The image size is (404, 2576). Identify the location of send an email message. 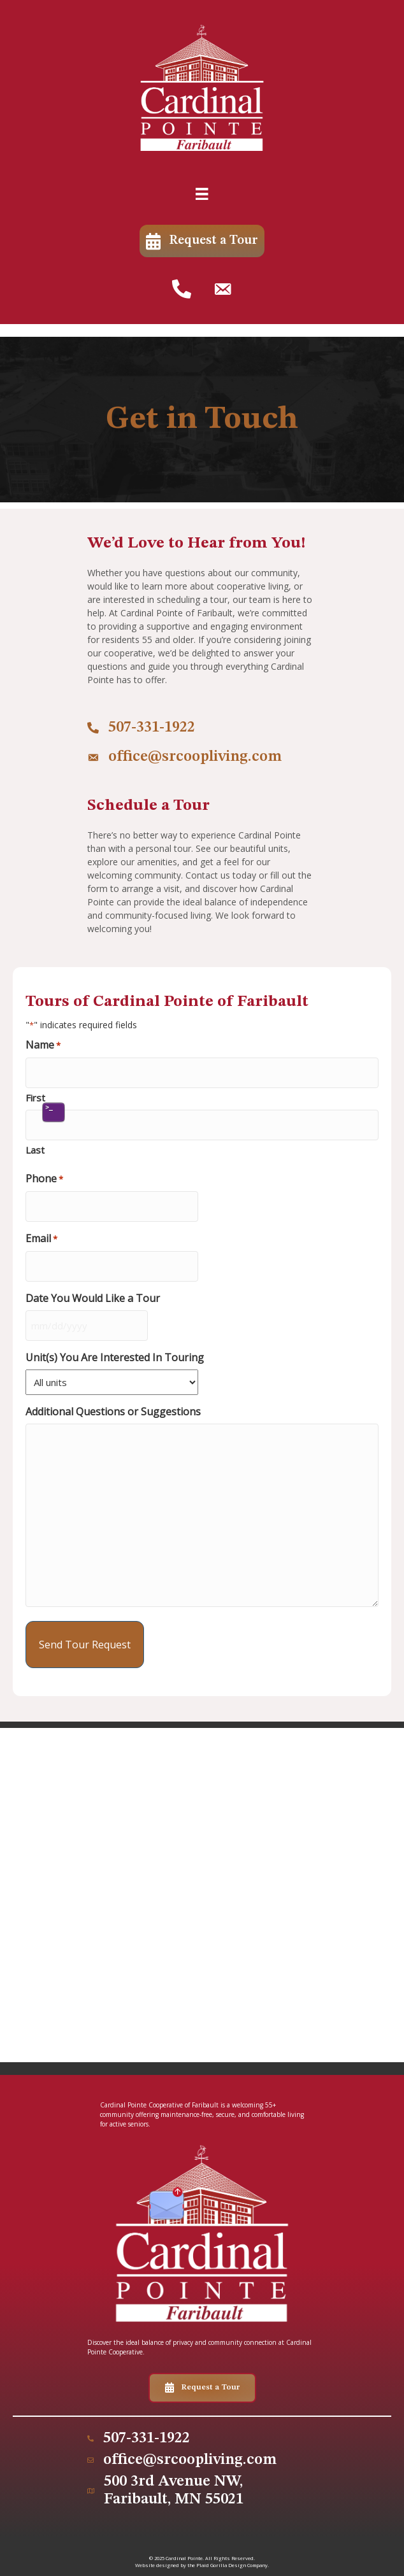
(166, 2205).